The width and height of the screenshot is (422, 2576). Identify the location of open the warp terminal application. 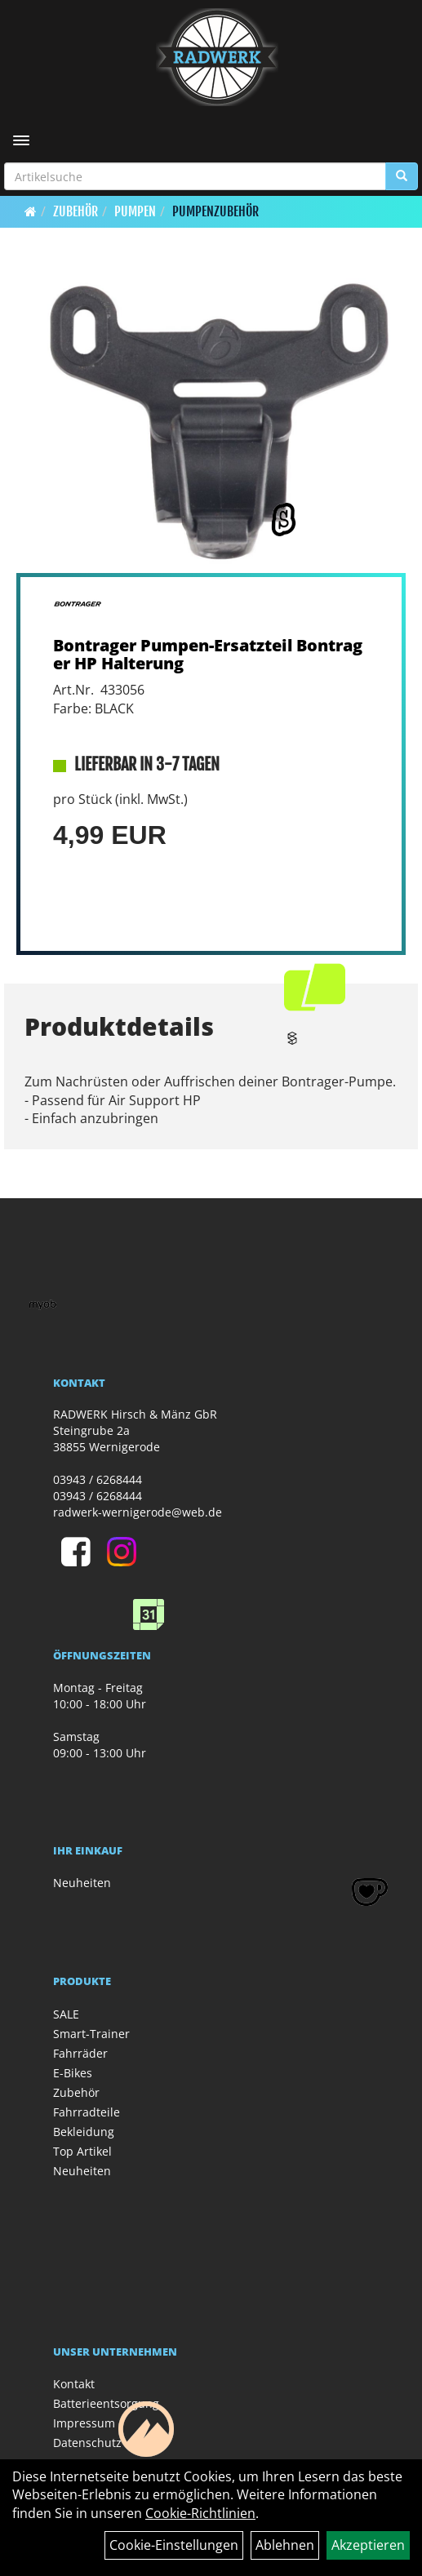
(314, 987).